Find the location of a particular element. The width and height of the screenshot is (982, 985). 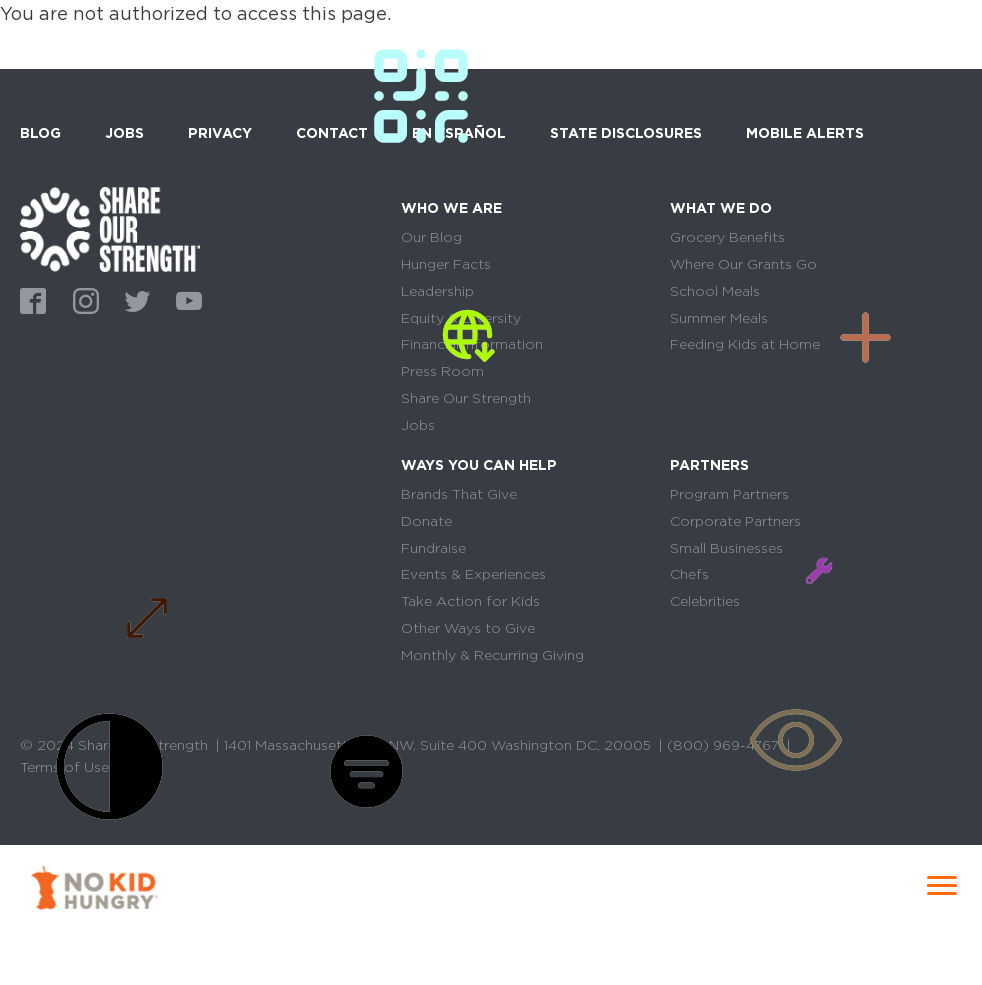

resize window or element is located at coordinates (147, 618).